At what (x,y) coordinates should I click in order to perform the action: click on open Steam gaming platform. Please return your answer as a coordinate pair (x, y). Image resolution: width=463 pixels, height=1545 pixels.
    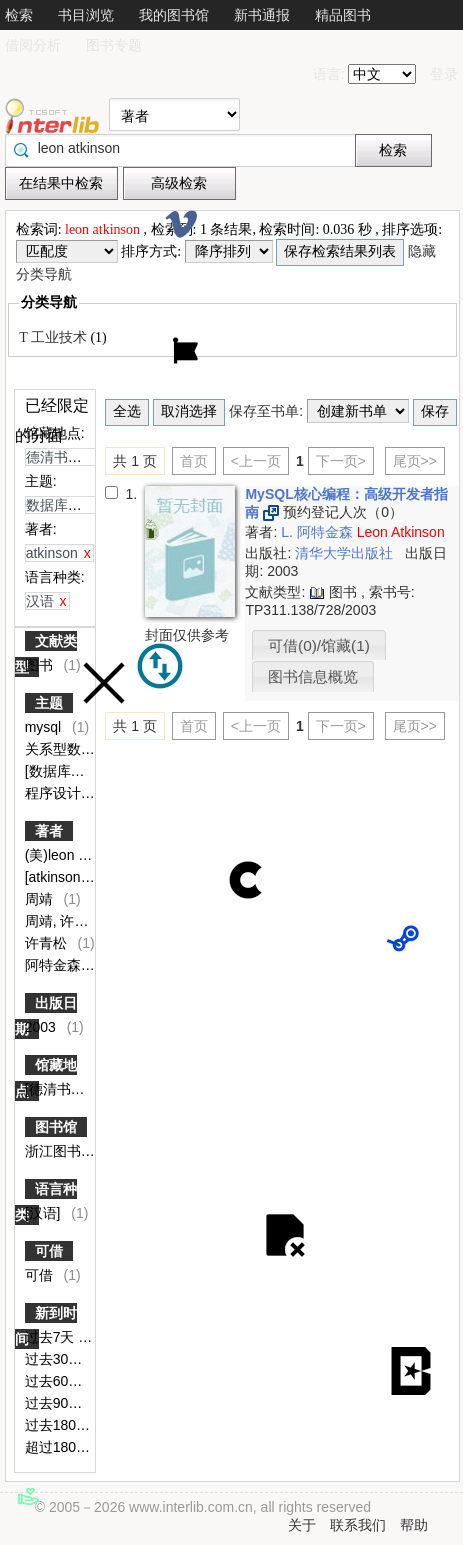
    Looking at the image, I should click on (403, 938).